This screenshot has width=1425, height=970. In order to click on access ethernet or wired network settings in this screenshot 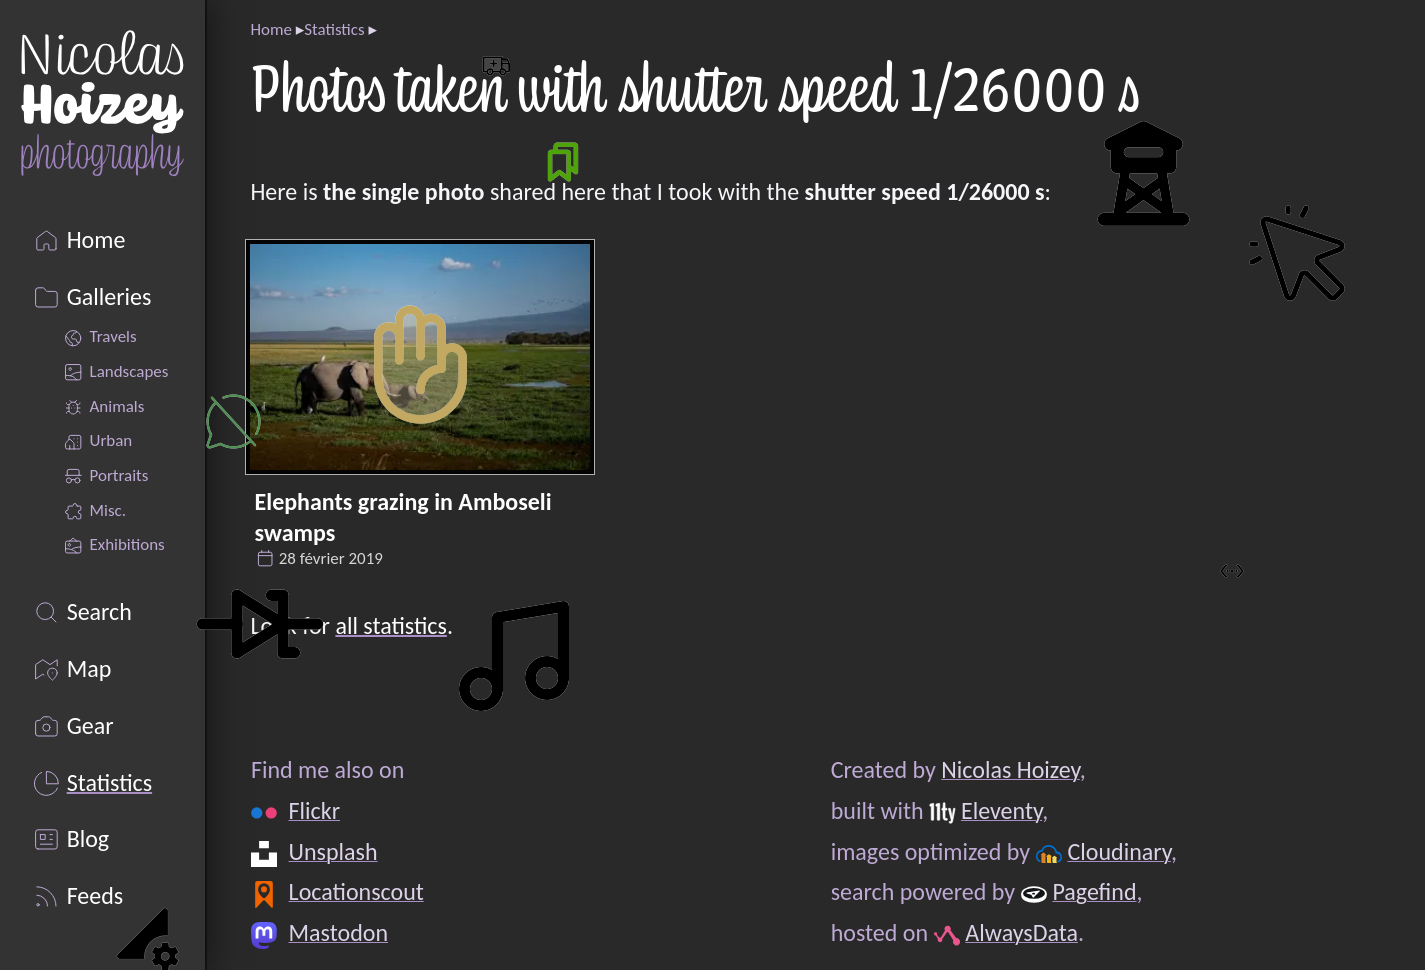, I will do `click(1232, 571)`.